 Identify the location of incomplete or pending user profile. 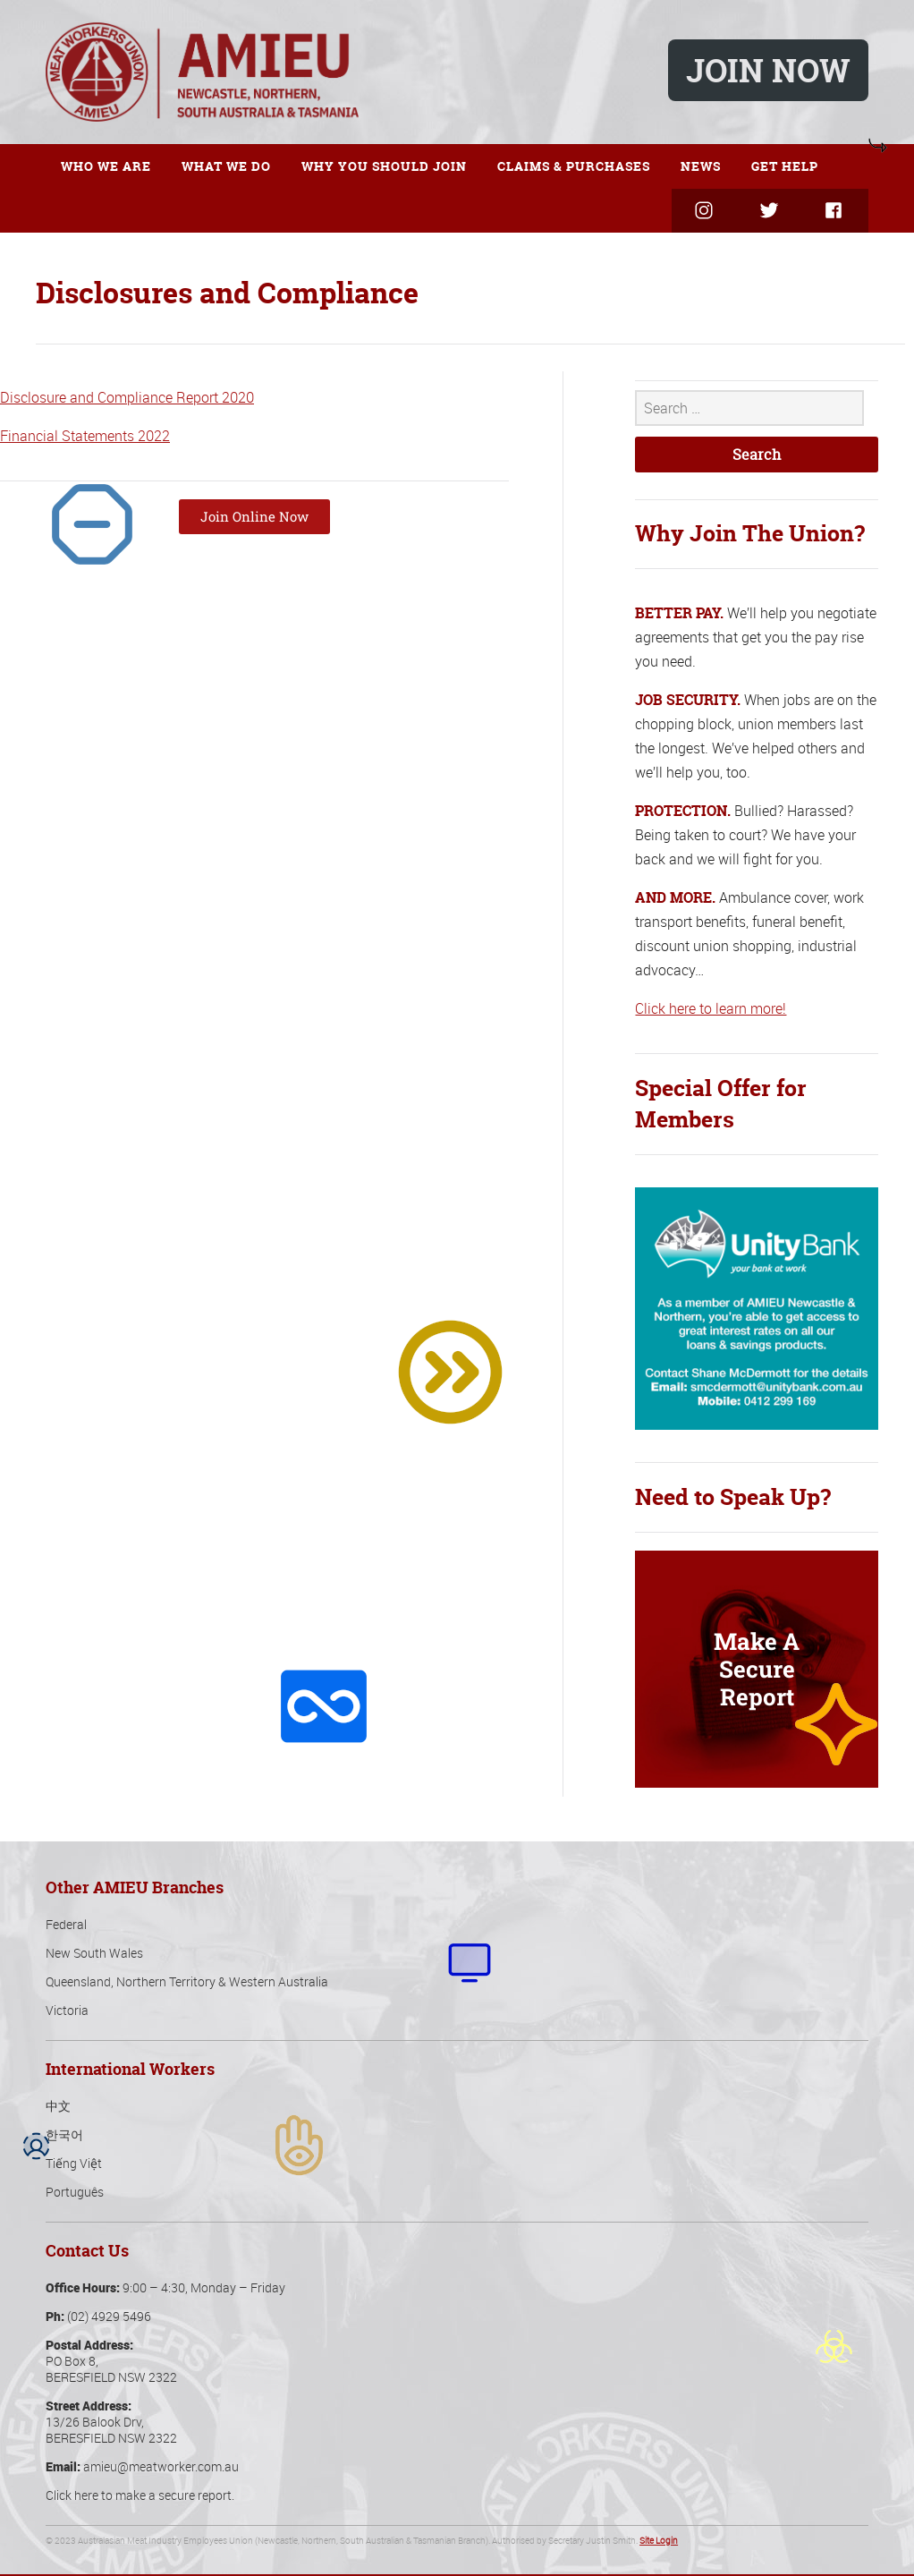
(36, 2146).